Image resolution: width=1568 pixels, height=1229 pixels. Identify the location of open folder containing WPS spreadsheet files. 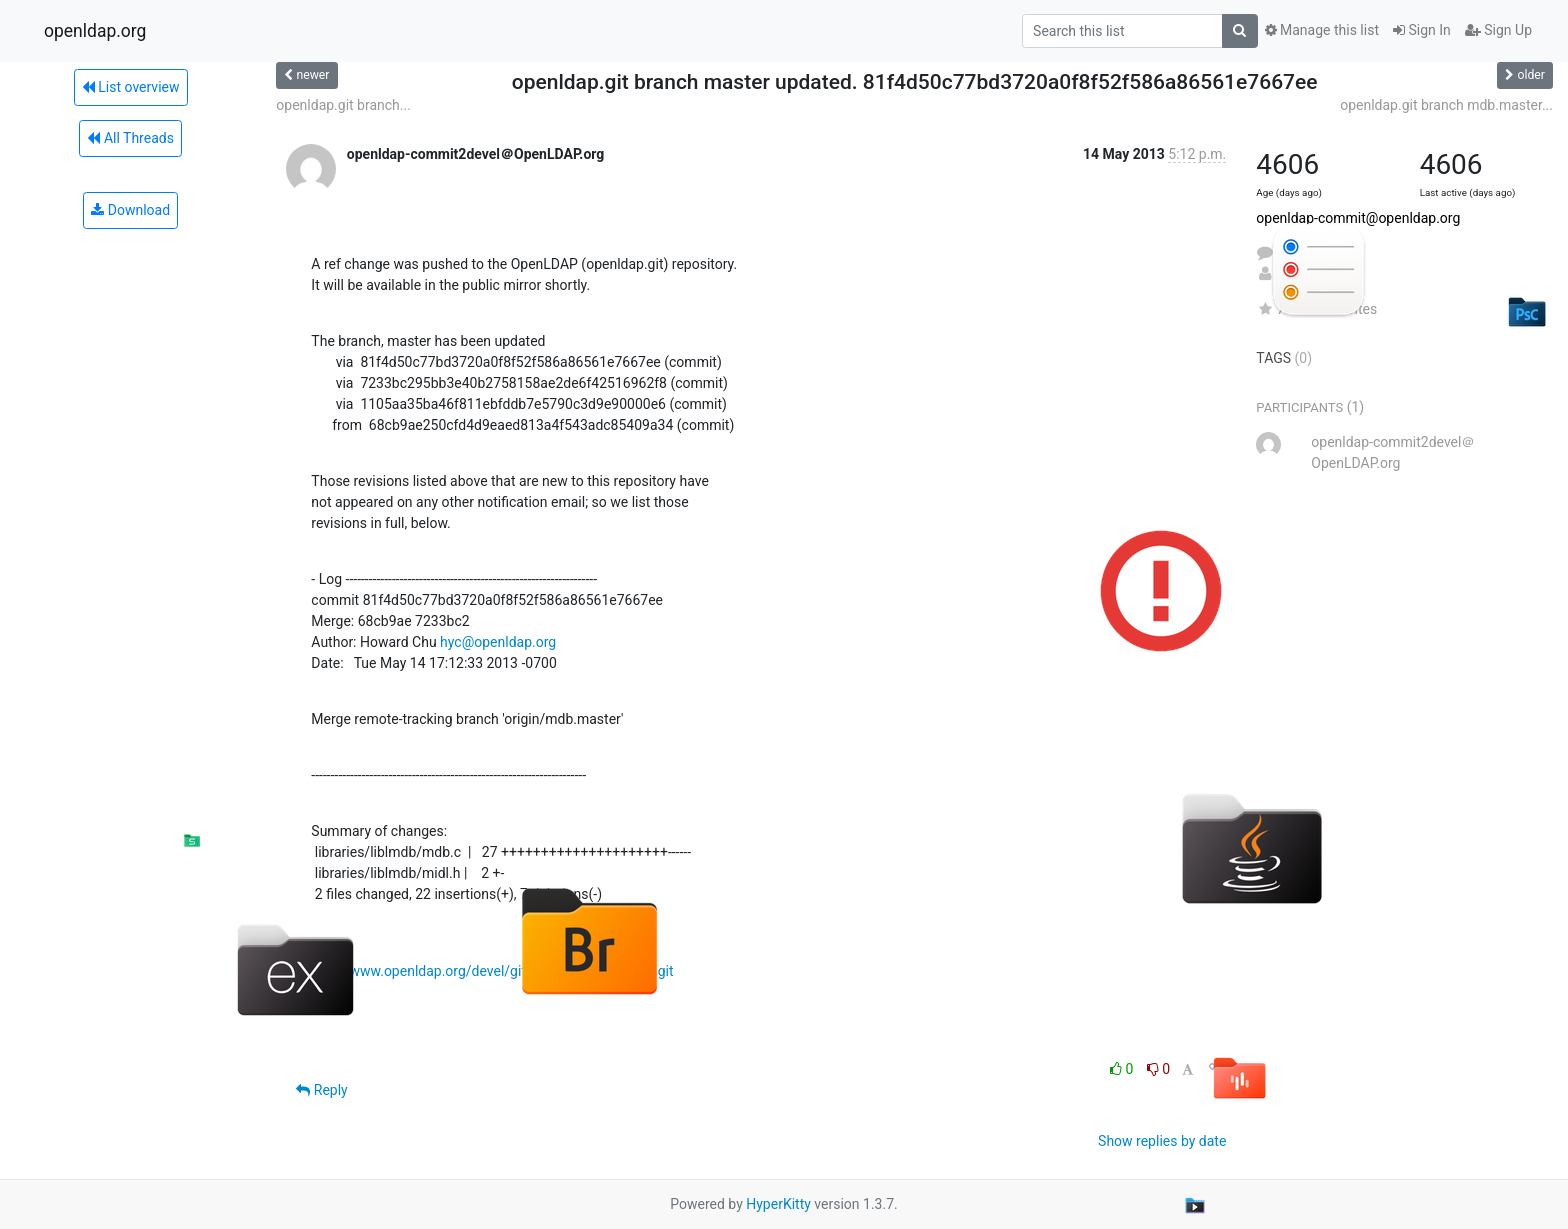
(192, 841).